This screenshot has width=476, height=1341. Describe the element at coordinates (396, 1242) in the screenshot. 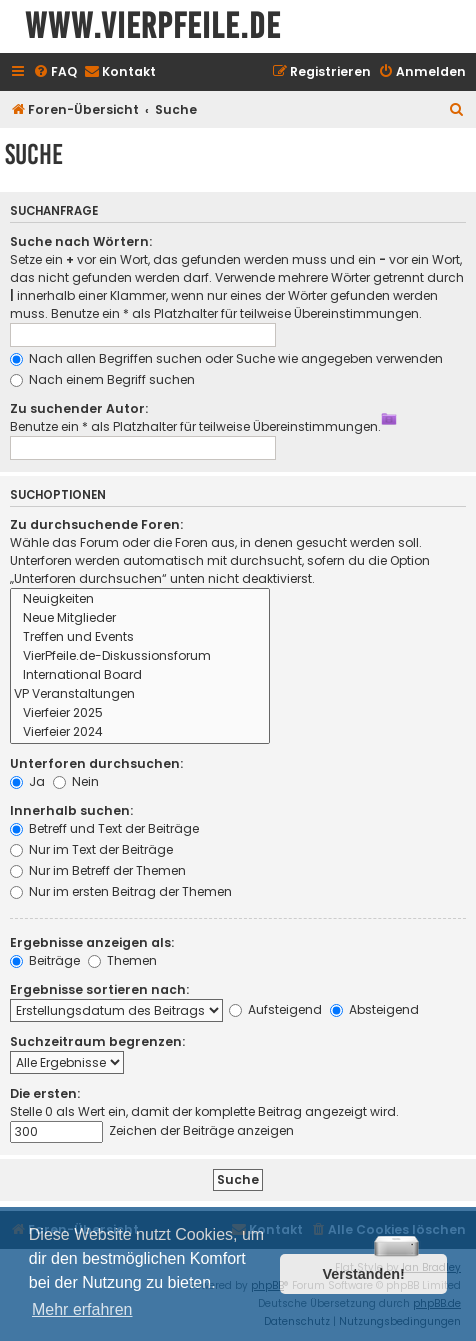

I see `mac mini server device` at that location.